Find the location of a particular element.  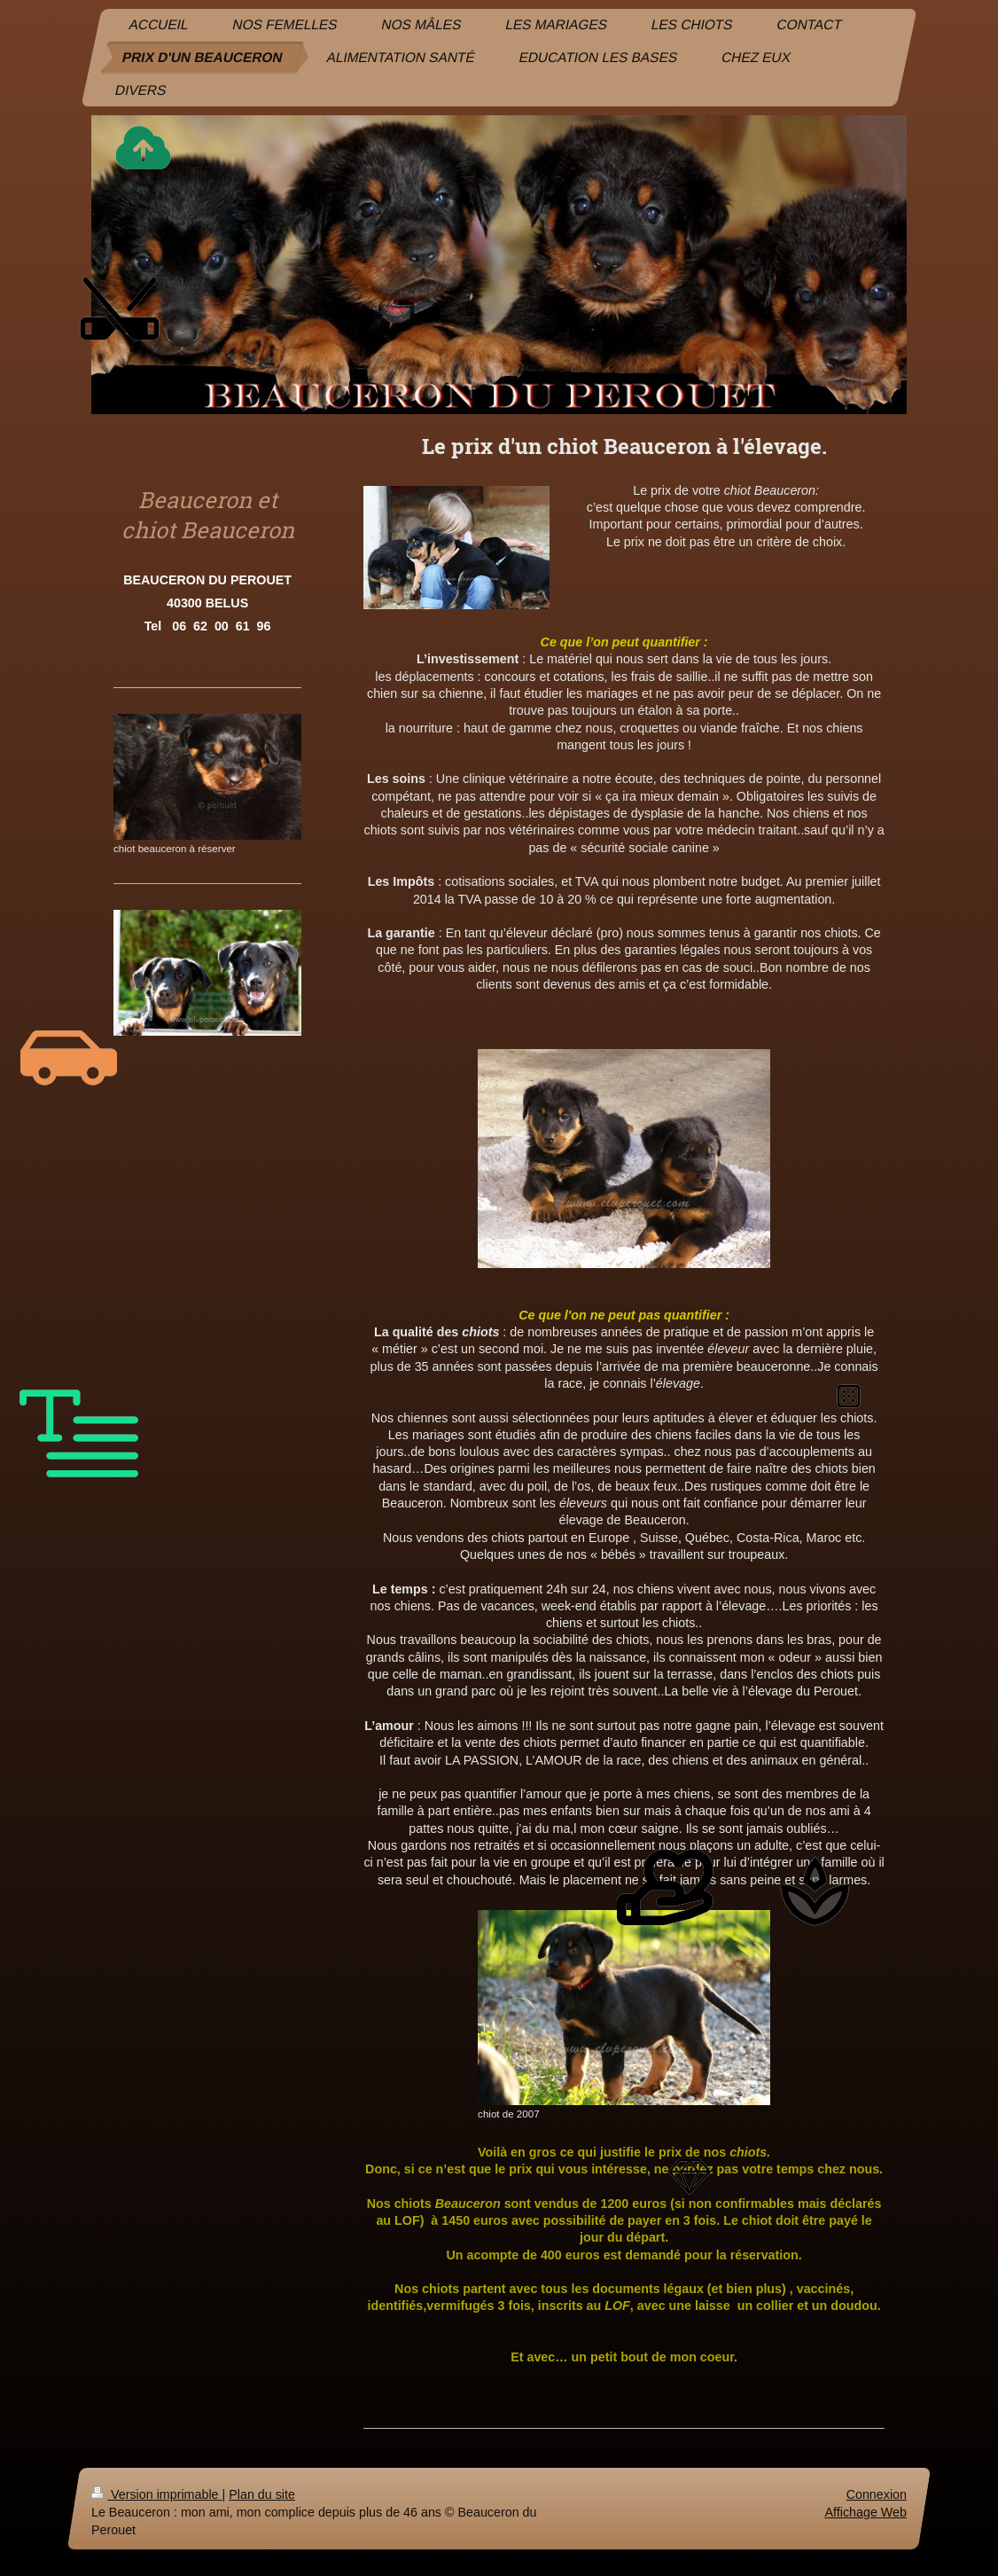

access vehicle or car-related settings is located at coordinates (68, 1054).